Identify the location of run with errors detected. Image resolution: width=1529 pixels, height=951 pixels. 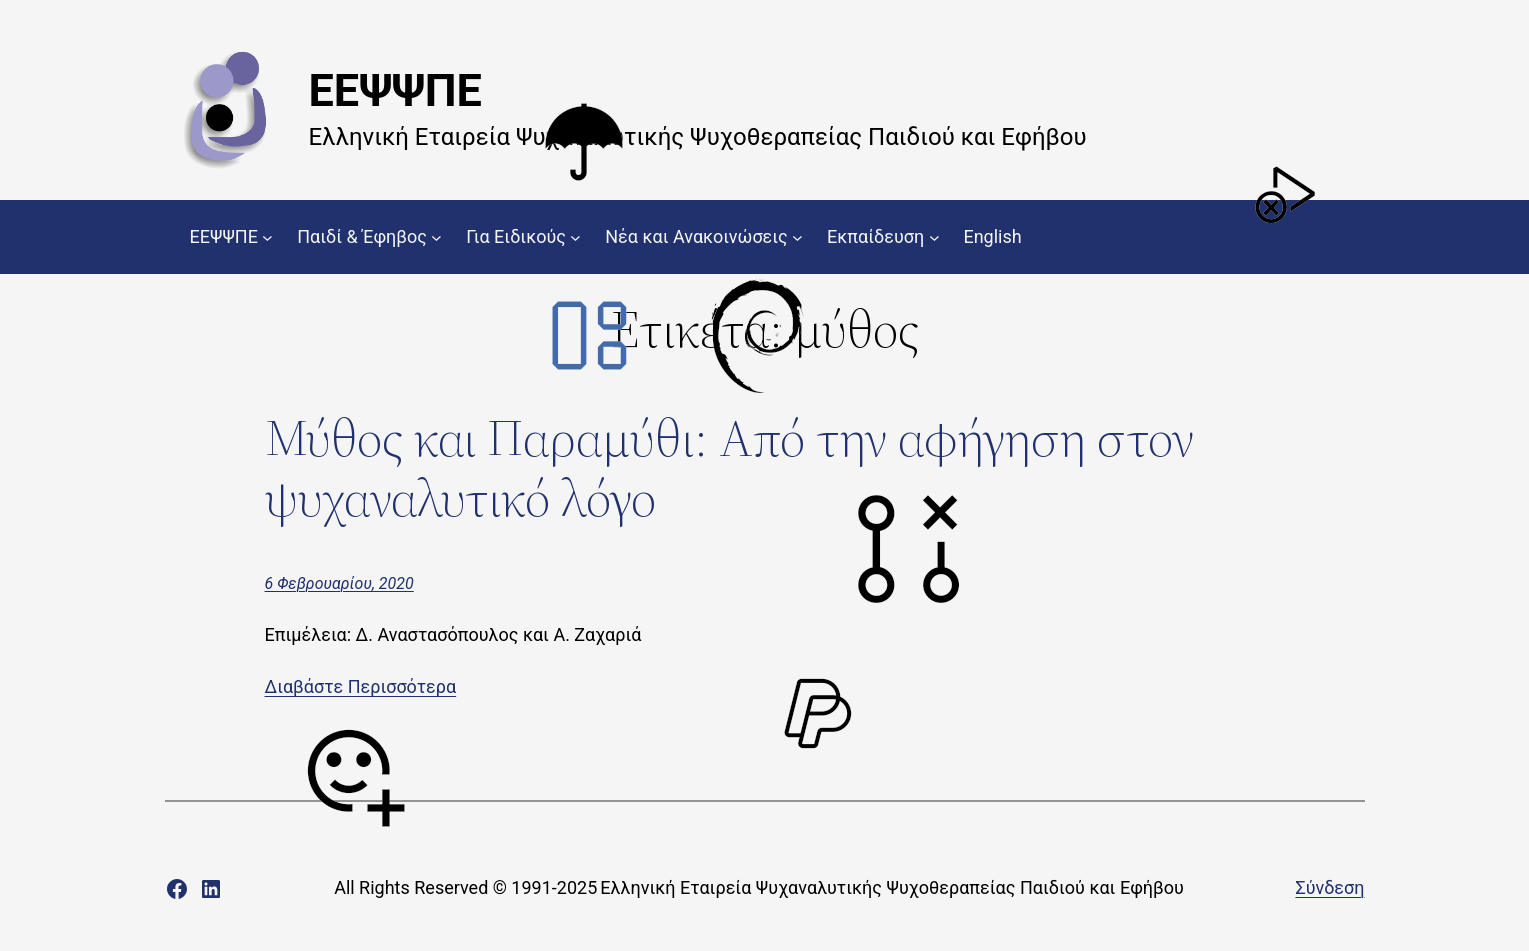
(1286, 192).